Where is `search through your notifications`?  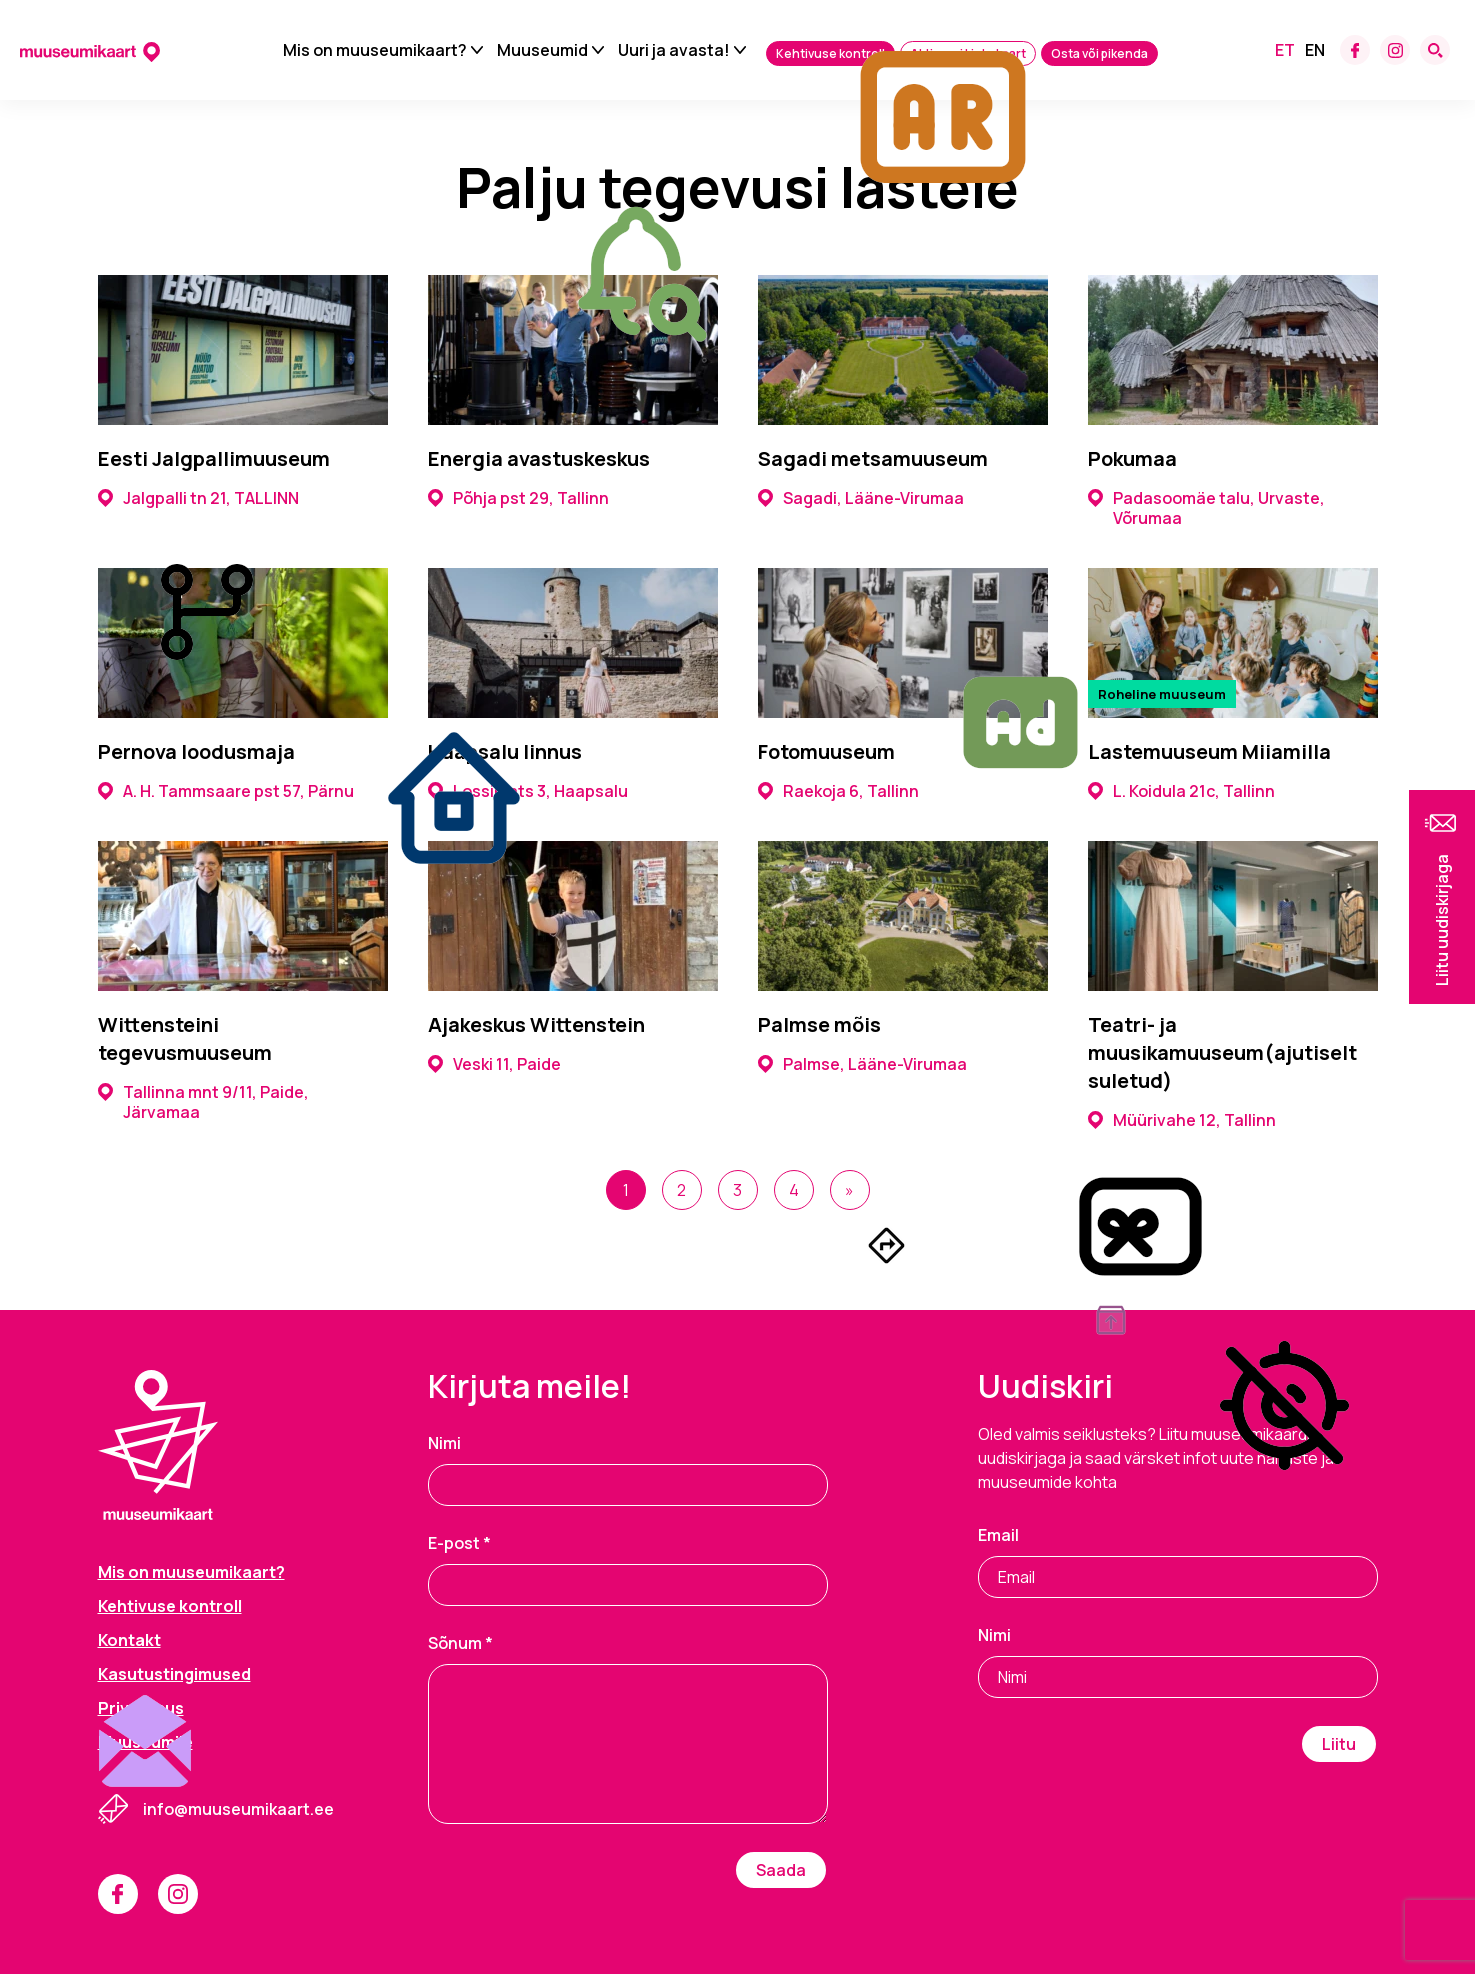
search through your notifications is located at coordinates (636, 271).